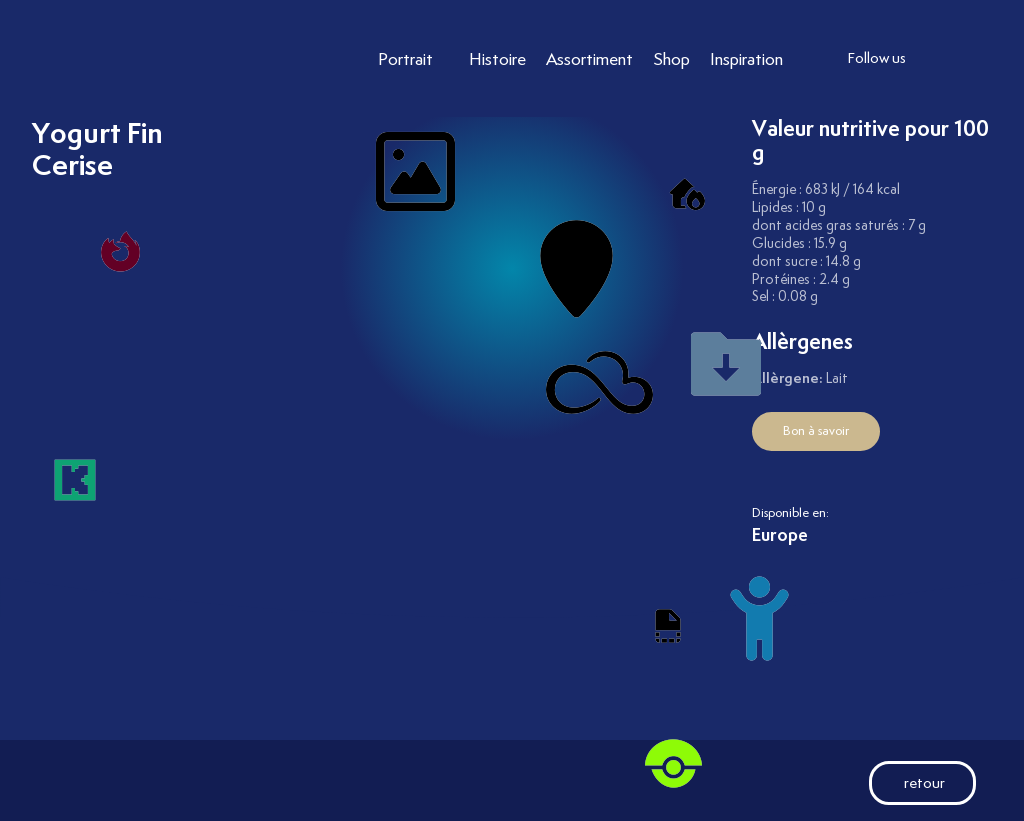 The image size is (1024, 821). What do you see at coordinates (120, 251) in the screenshot?
I see `open Mozilla Firefox browser` at bounding box center [120, 251].